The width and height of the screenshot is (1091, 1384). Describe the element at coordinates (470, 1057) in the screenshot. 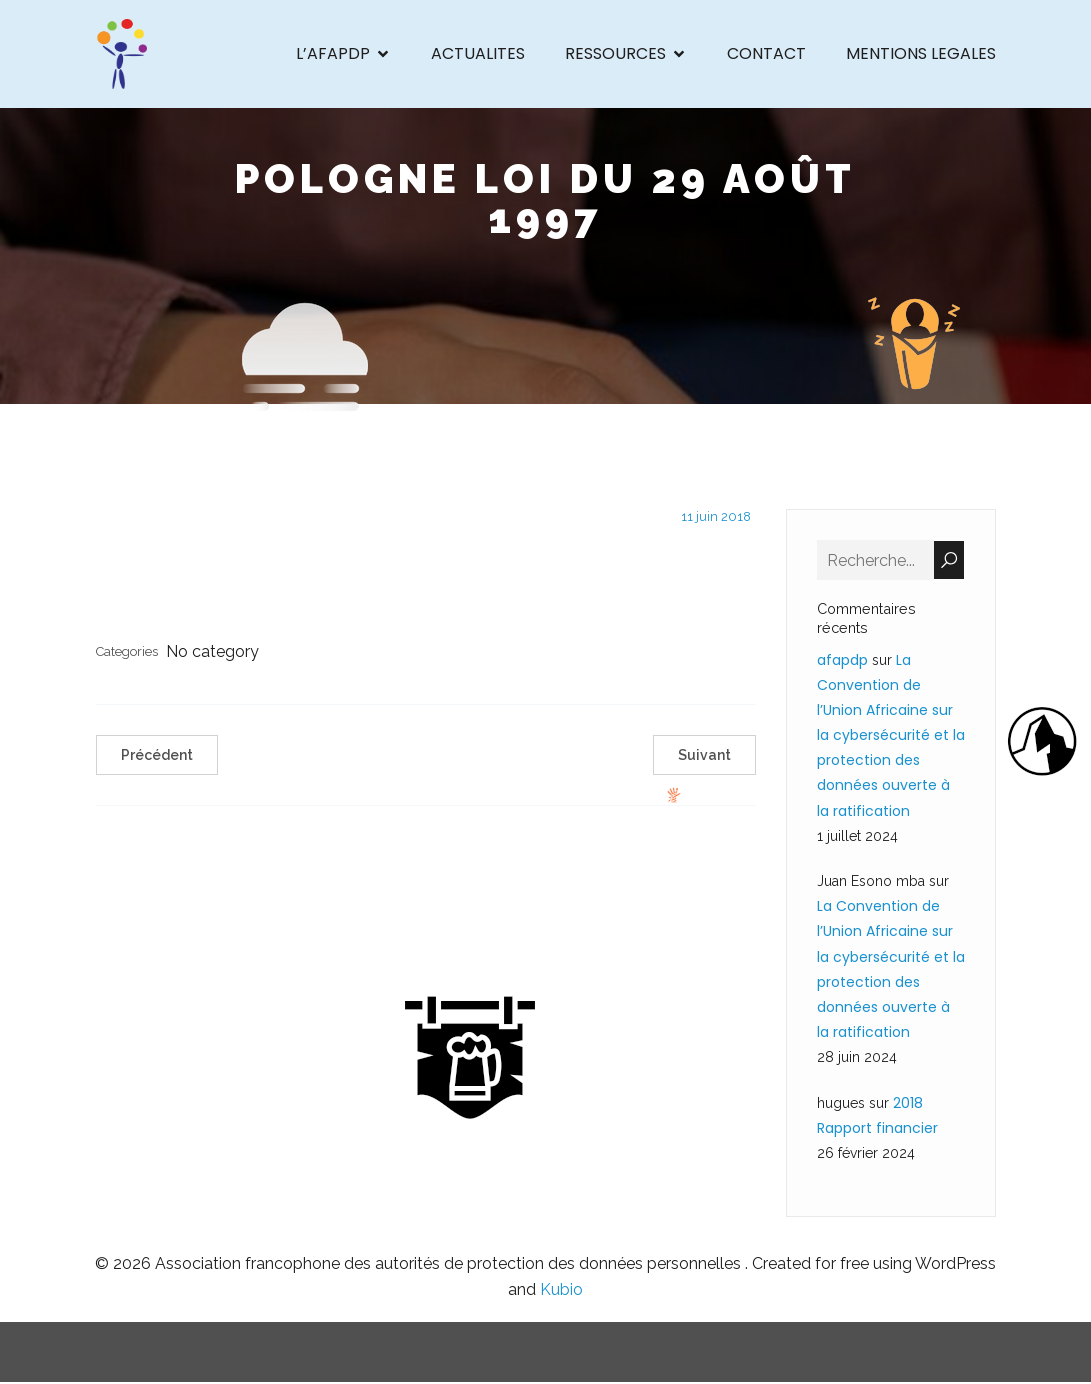

I see `locate nearby taverns or pubs` at that location.